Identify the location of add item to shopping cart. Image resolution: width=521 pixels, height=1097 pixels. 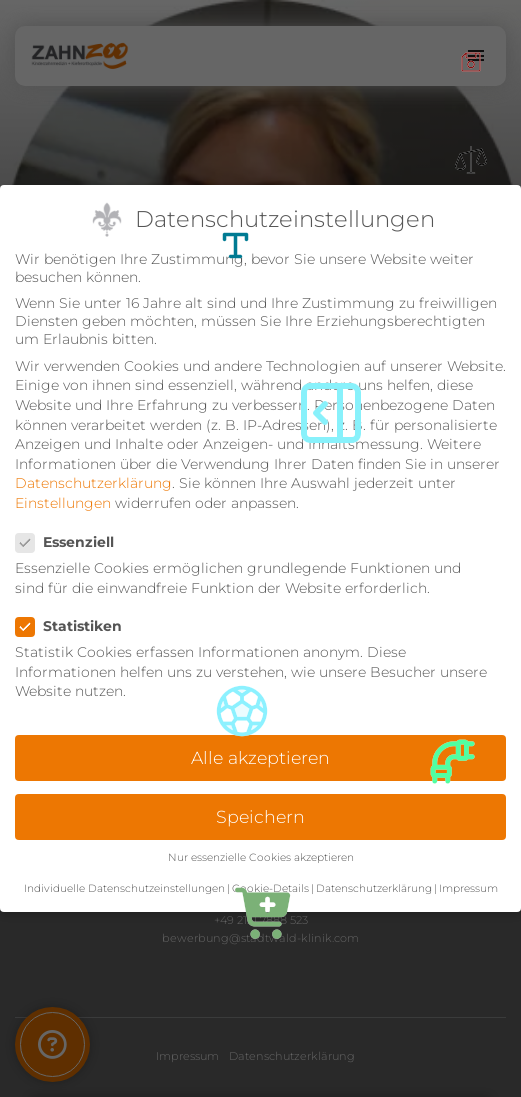
(266, 914).